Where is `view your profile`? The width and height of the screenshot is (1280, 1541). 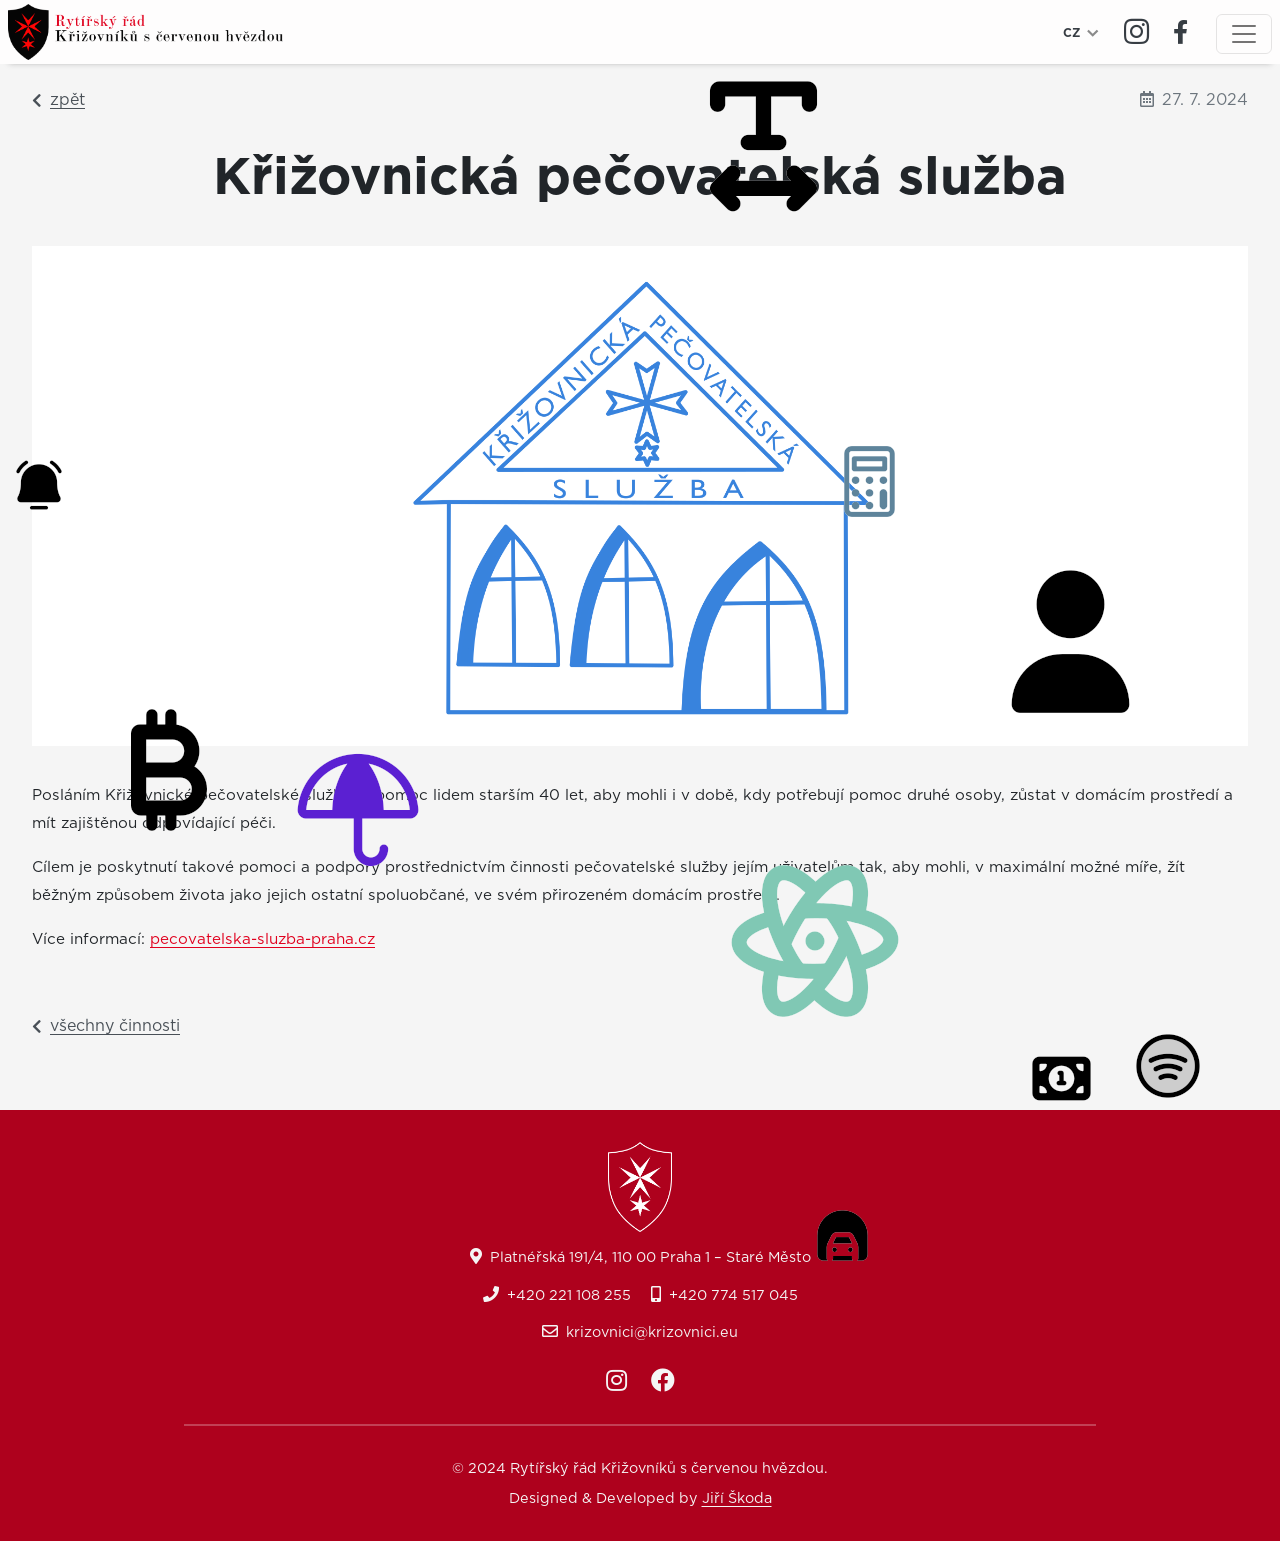 view your profile is located at coordinates (1070, 640).